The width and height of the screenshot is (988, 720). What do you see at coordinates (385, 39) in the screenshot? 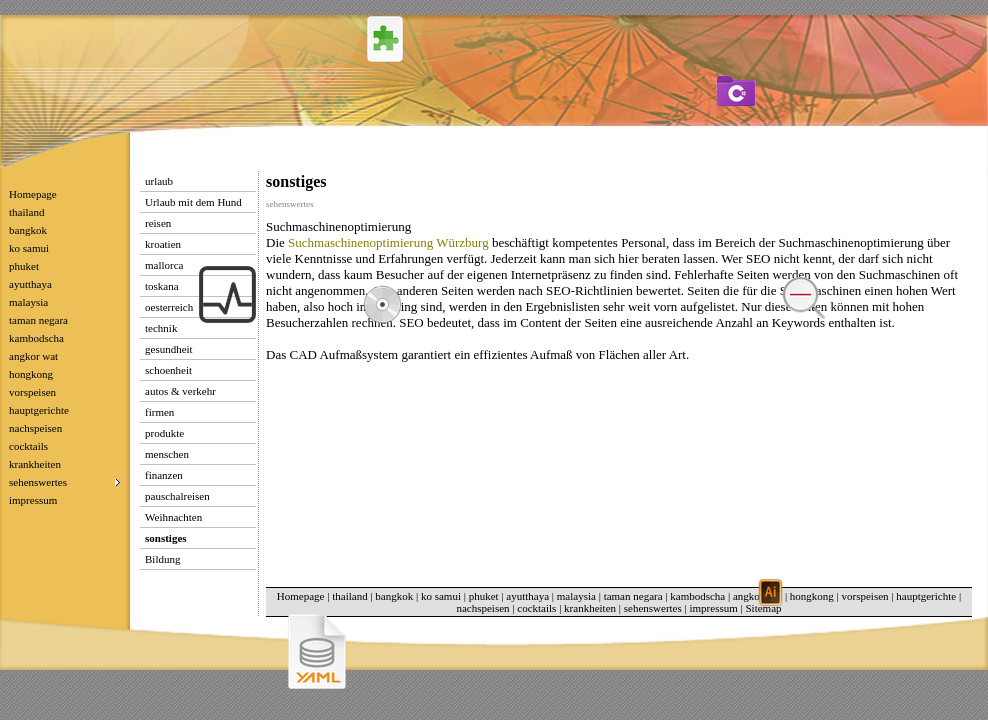
I see `browser extension or add-on installer file` at bounding box center [385, 39].